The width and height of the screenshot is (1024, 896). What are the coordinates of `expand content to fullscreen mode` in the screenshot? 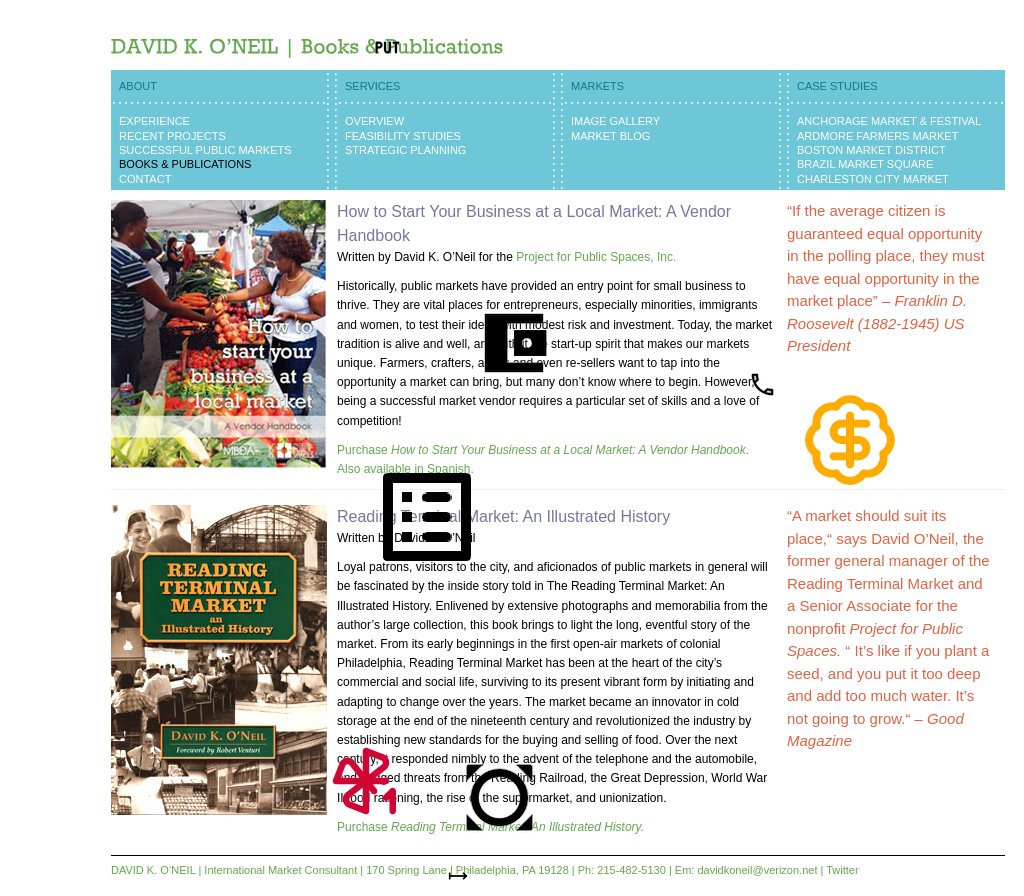 It's located at (499, 797).